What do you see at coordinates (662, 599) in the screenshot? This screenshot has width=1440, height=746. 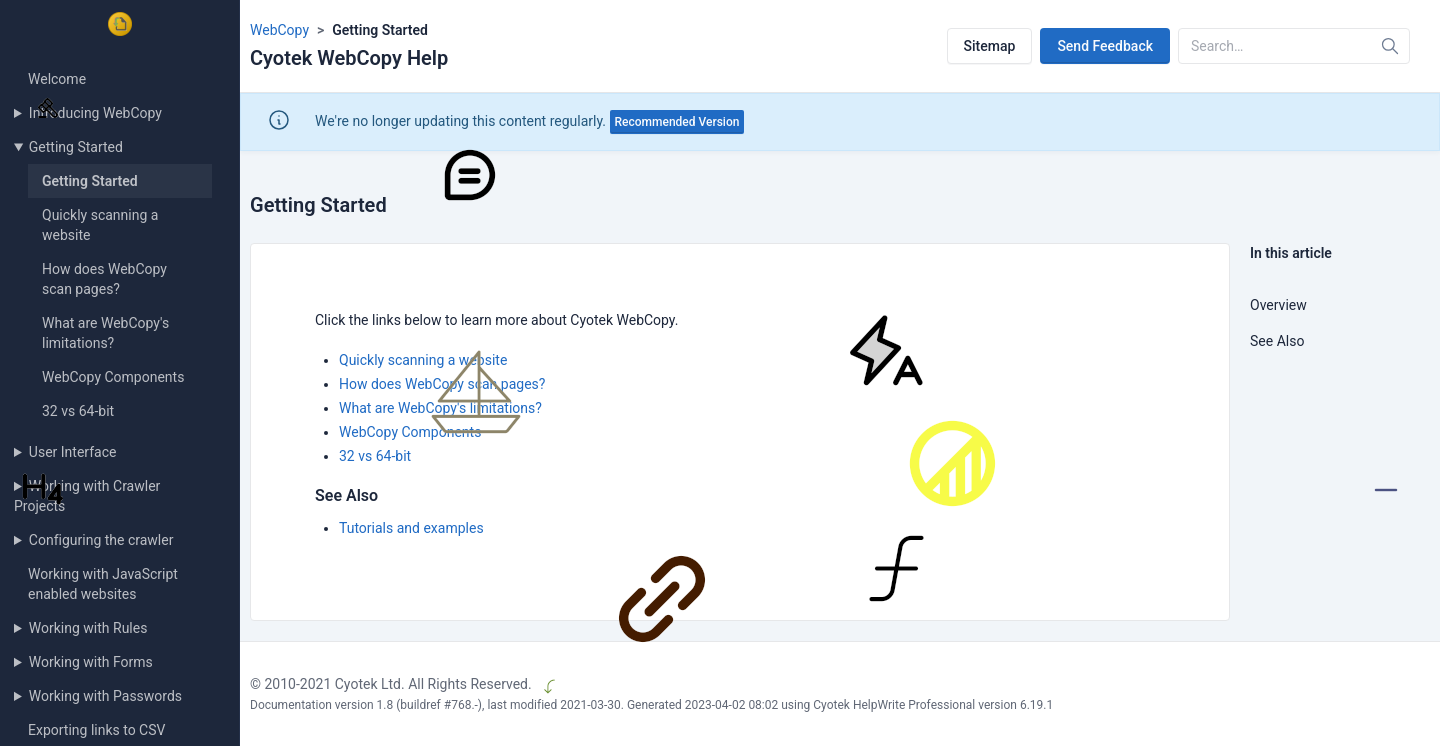 I see `copy or share a link` at bounding box center [662, 599].